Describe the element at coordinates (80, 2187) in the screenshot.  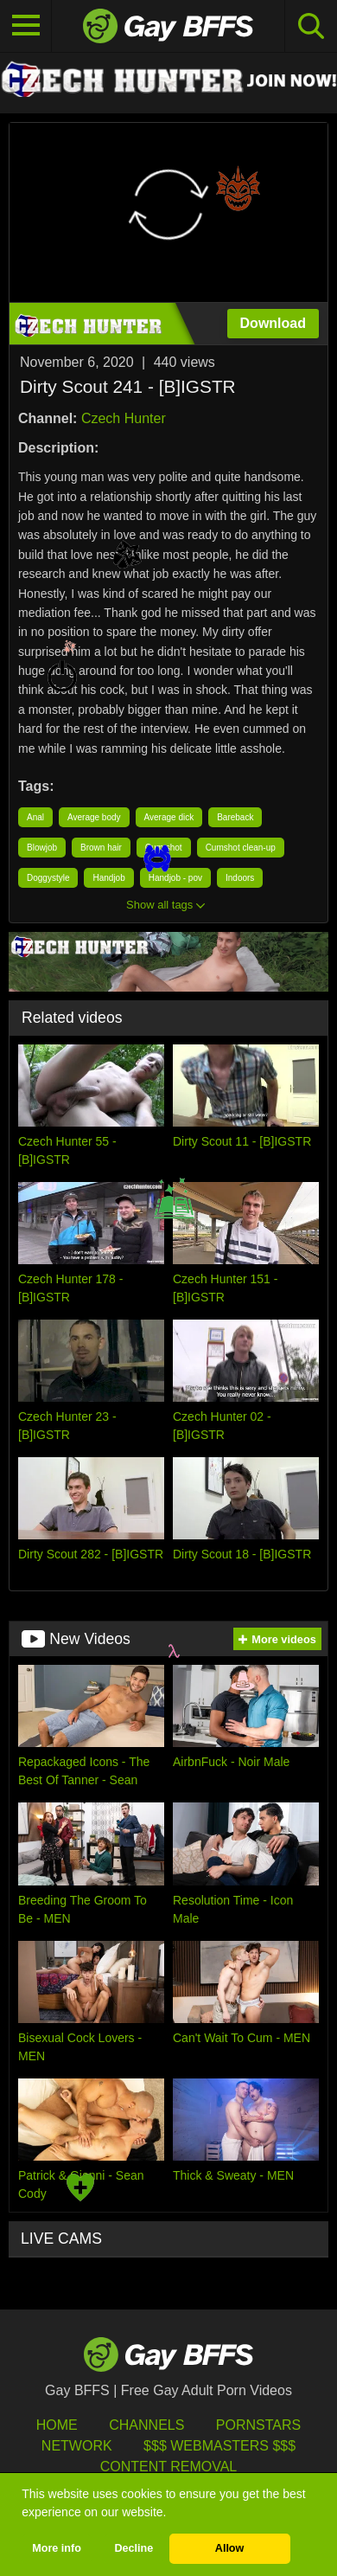
I see `add to favorites` at that location.